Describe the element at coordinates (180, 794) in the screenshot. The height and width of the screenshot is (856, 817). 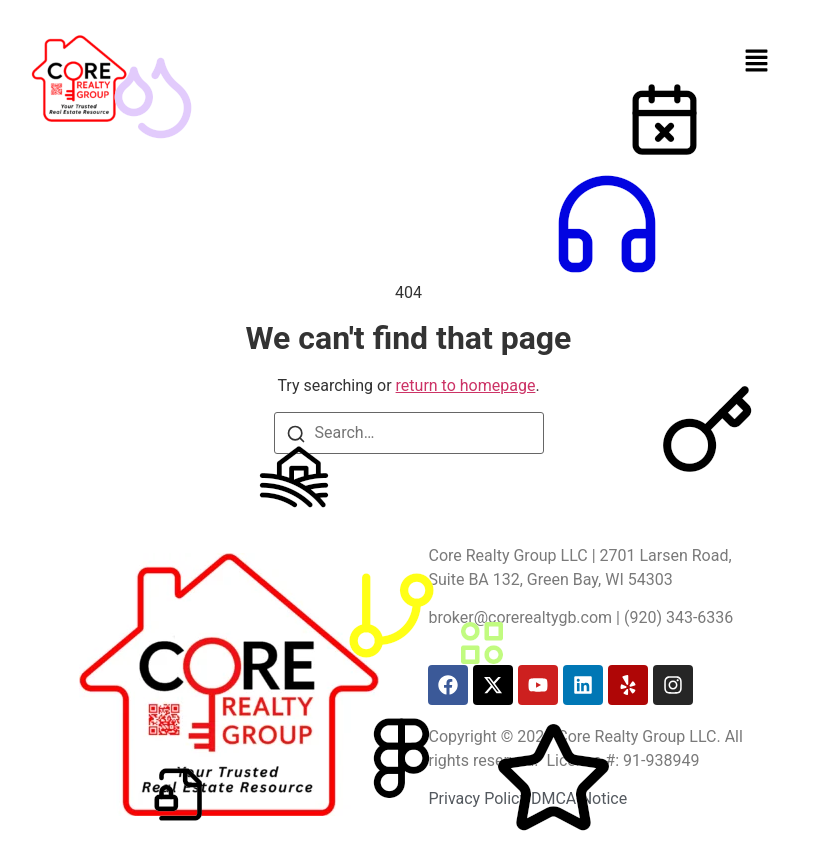
I see `access a password-protected file` at that location.